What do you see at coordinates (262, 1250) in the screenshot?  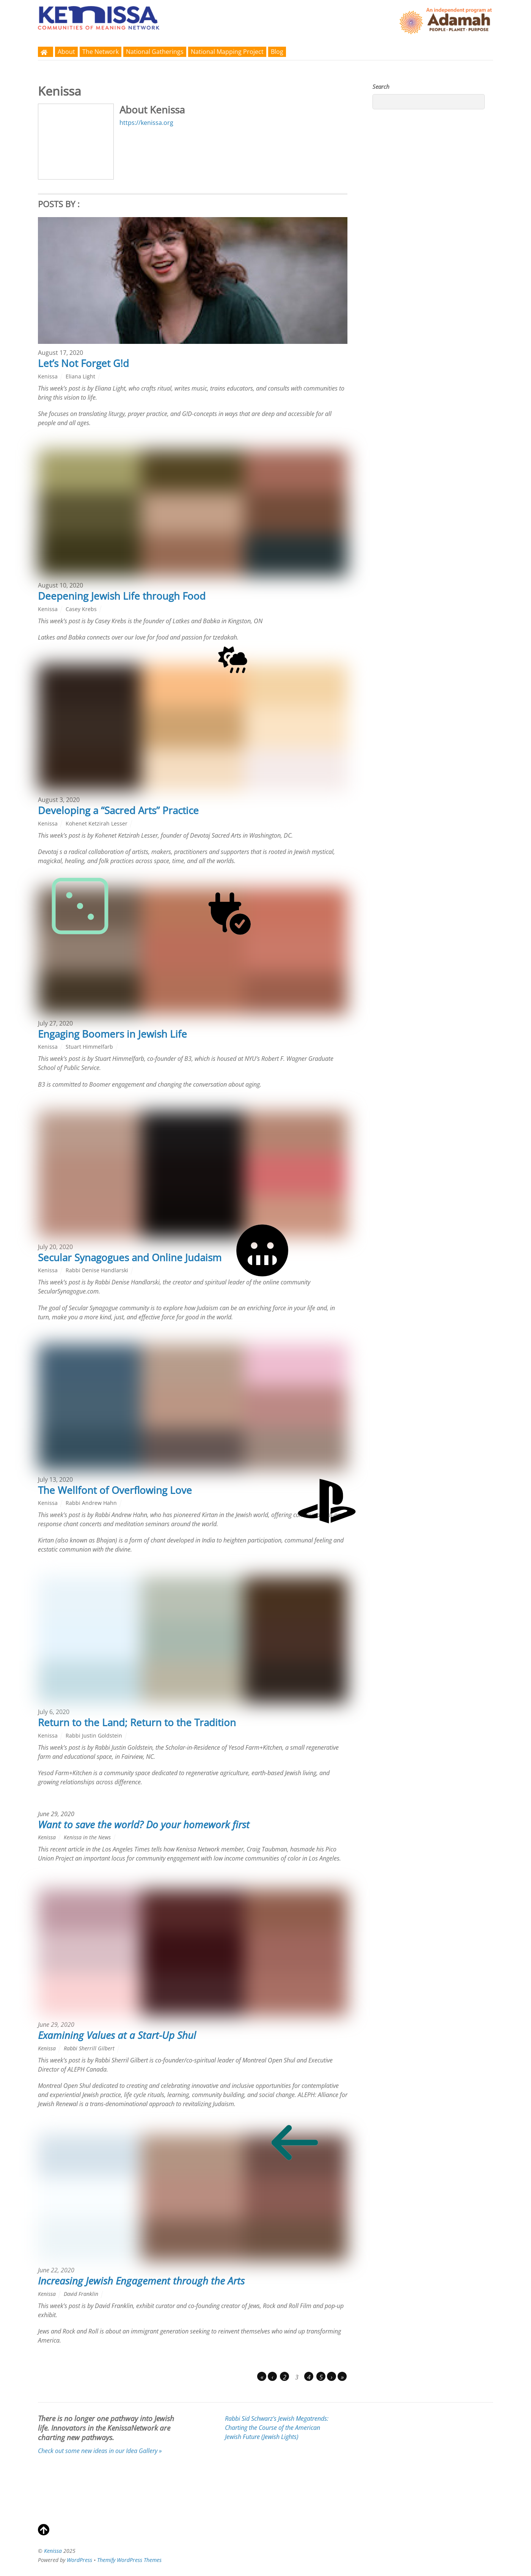 I see `indicates an awkward or uncomfortable situation` at bounding box center [262, 1250].